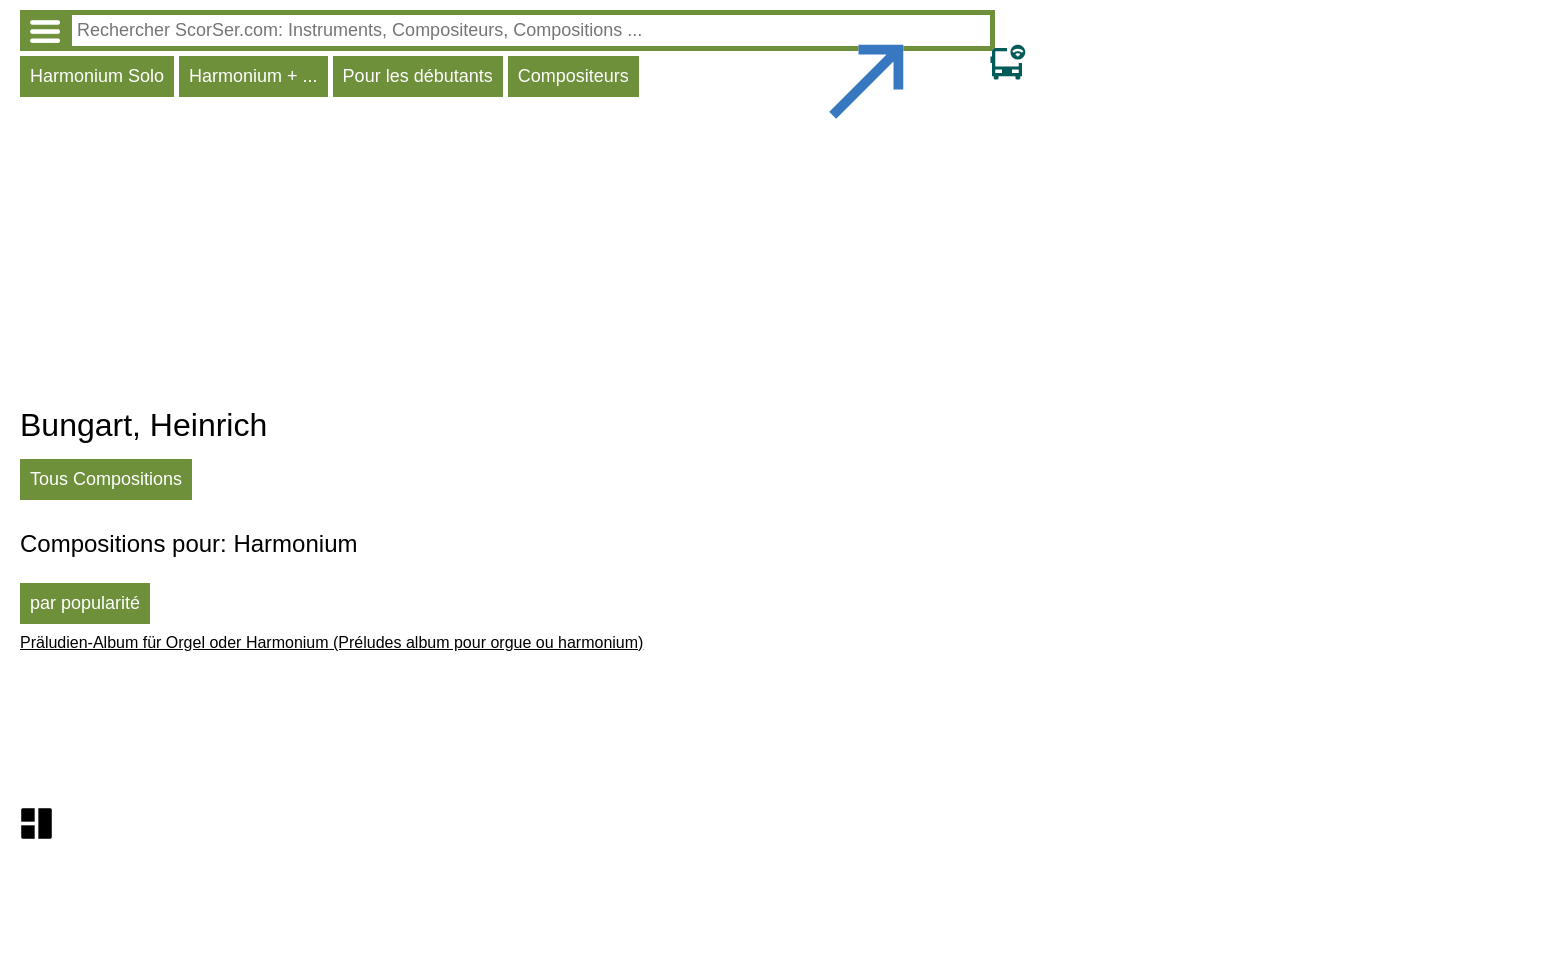 The width and height of the screenshot is (1568, 962). What do you see at coordinates (36, 823) in the screenshot?
I see `switch to grid layout view` at bounding box center [36, 823].